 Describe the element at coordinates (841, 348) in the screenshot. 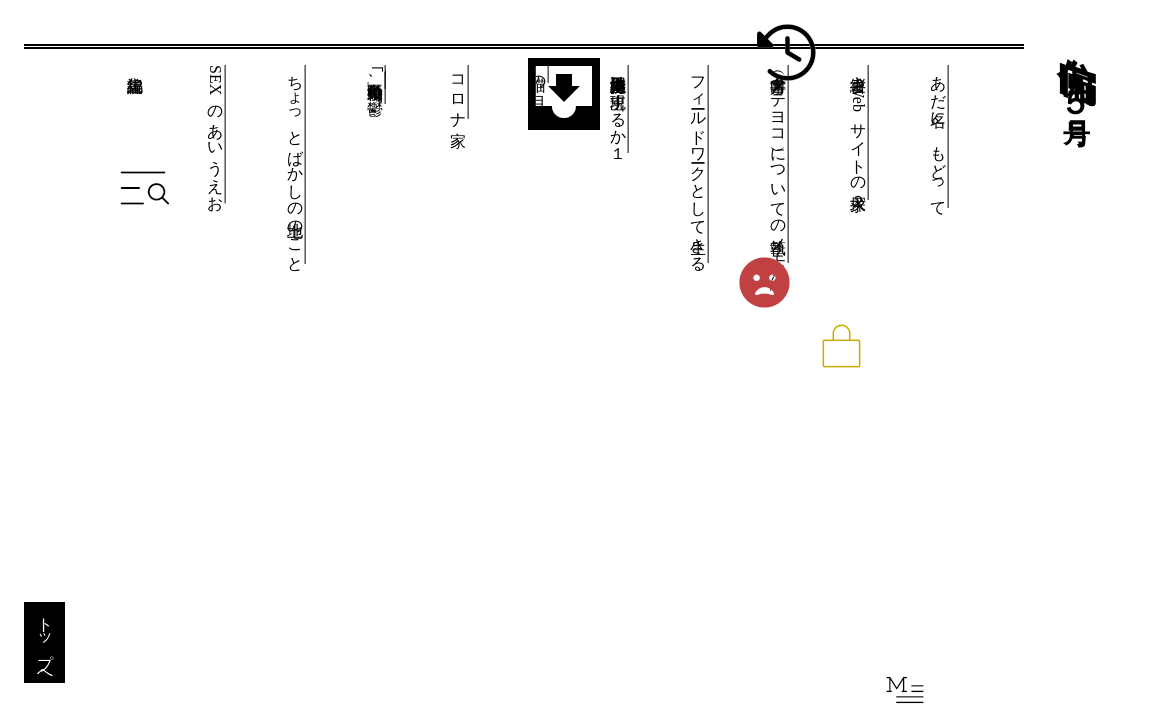

I see `lock or secure this item` at that location.